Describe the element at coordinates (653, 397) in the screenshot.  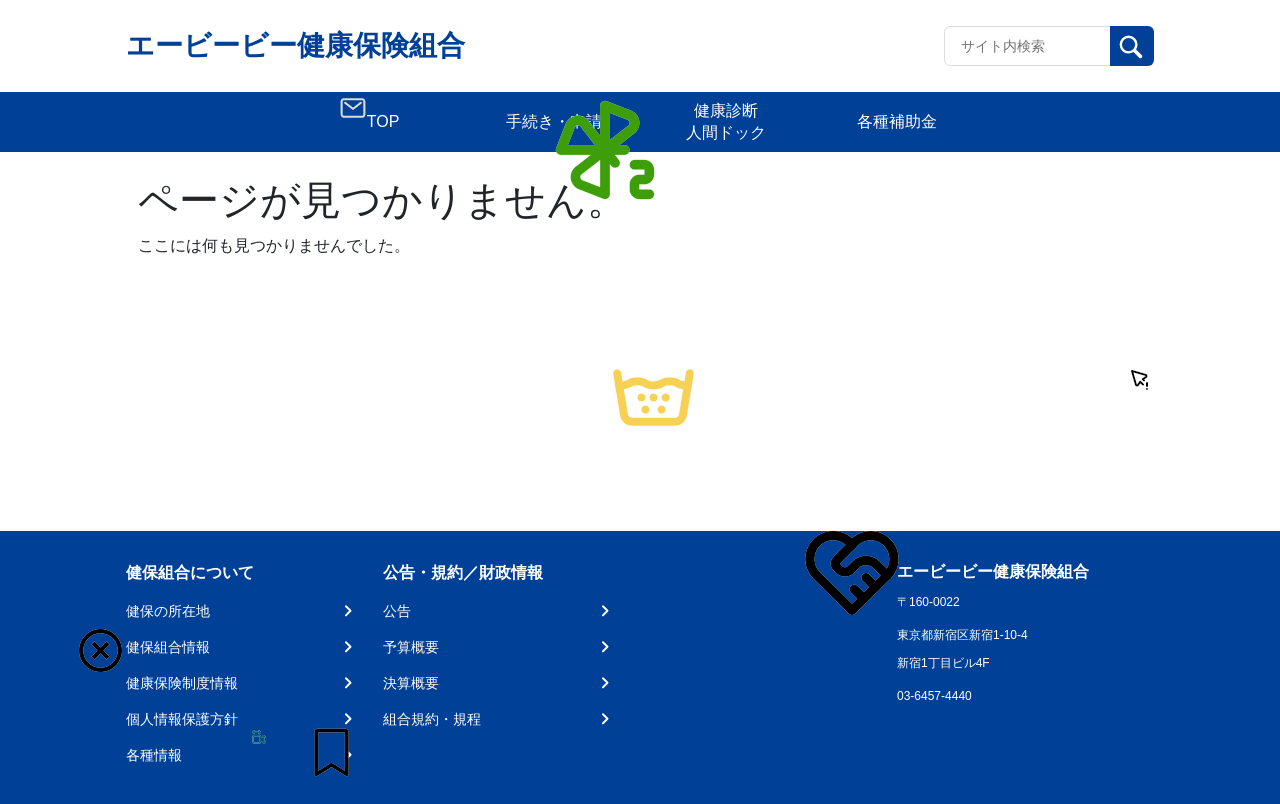
I see `wash at high temperature setting (5 dots)` at that location.